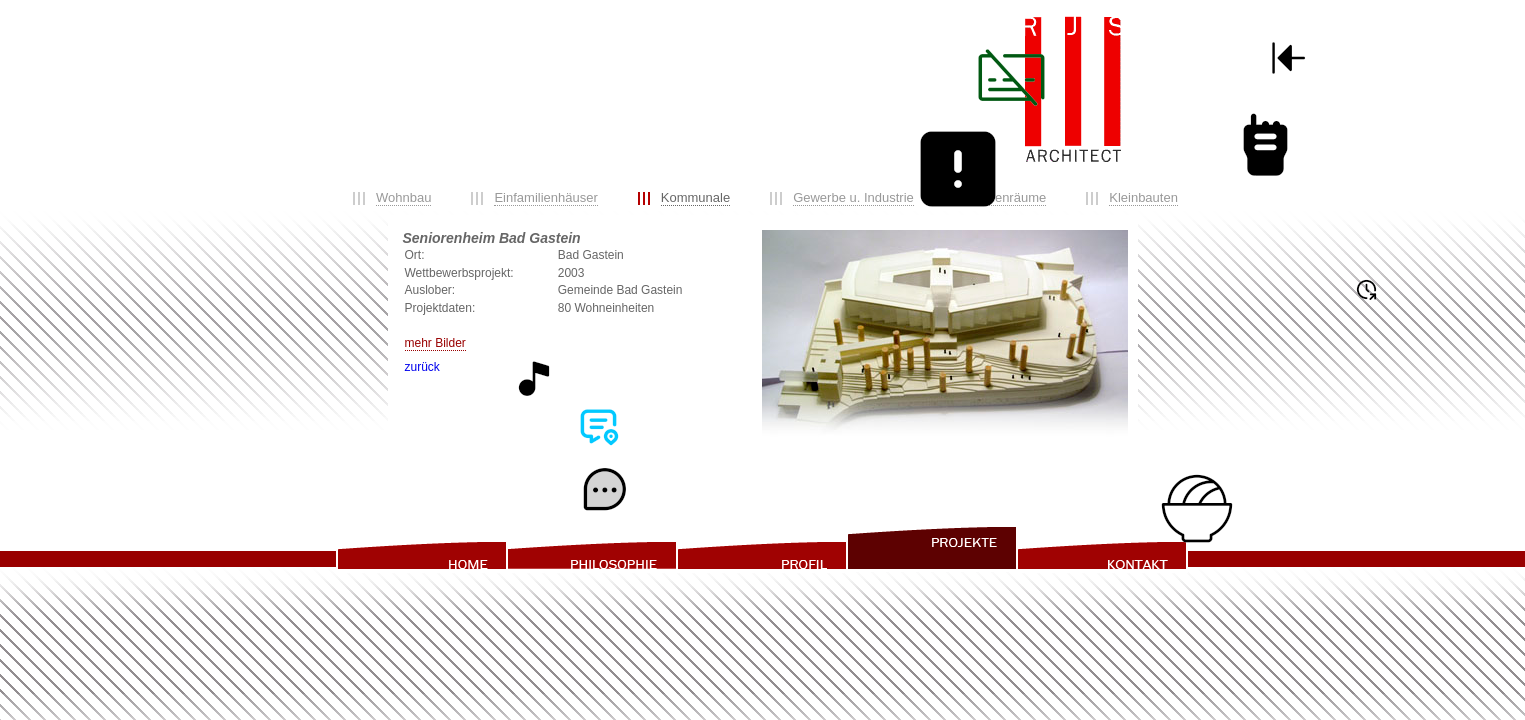 Image resolution: width=1525 pixels, height=720 pixels. I want to click on open music player or audio library, so click(534, 378).